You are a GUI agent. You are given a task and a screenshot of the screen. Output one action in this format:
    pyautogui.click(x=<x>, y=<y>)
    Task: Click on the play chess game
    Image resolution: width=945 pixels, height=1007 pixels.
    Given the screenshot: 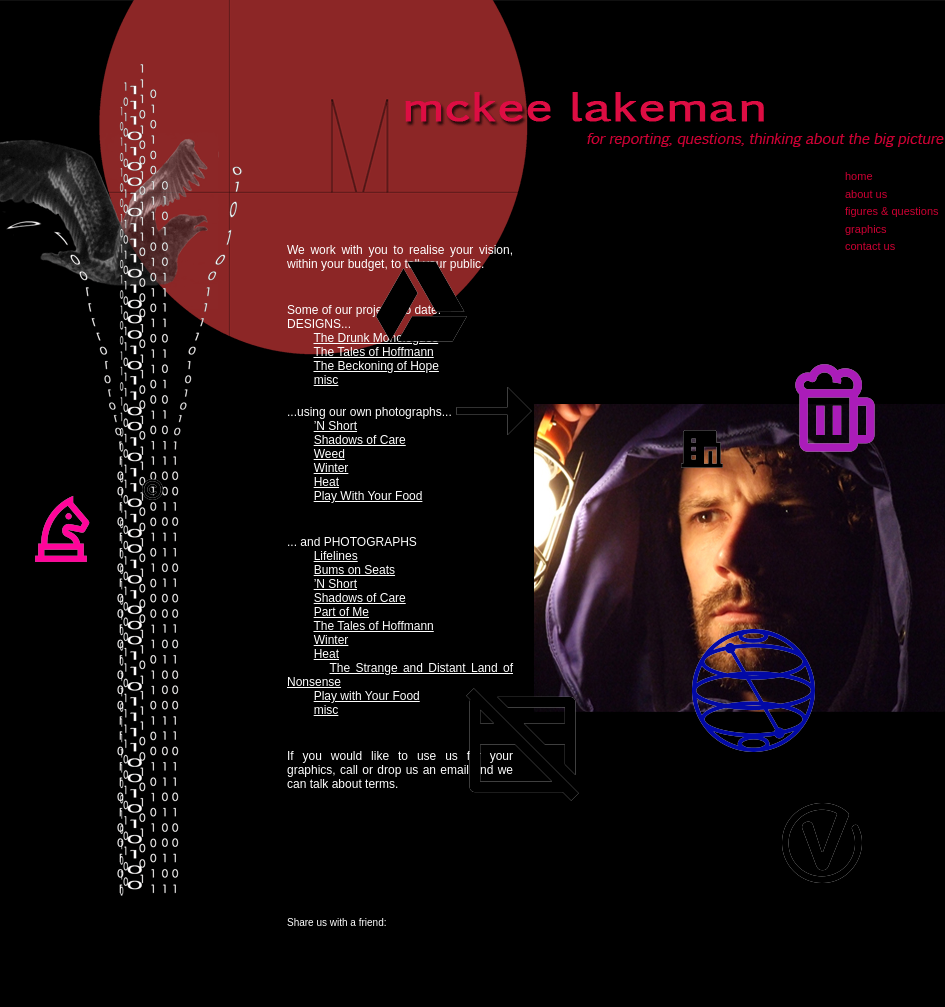 What is the action you would take?
    pyautogui.click(x=62, y=531)
    